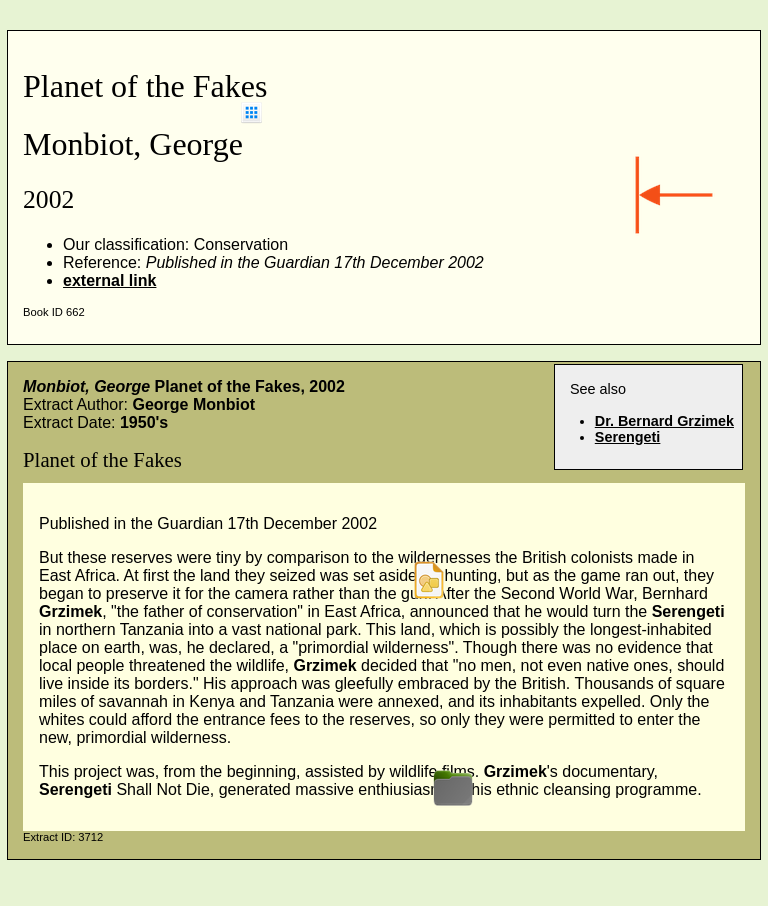  What do you see at coordinates (429, 580) in the screenshot?
I see `open an opendocument graphics template file` at bounding box center [429, 580].